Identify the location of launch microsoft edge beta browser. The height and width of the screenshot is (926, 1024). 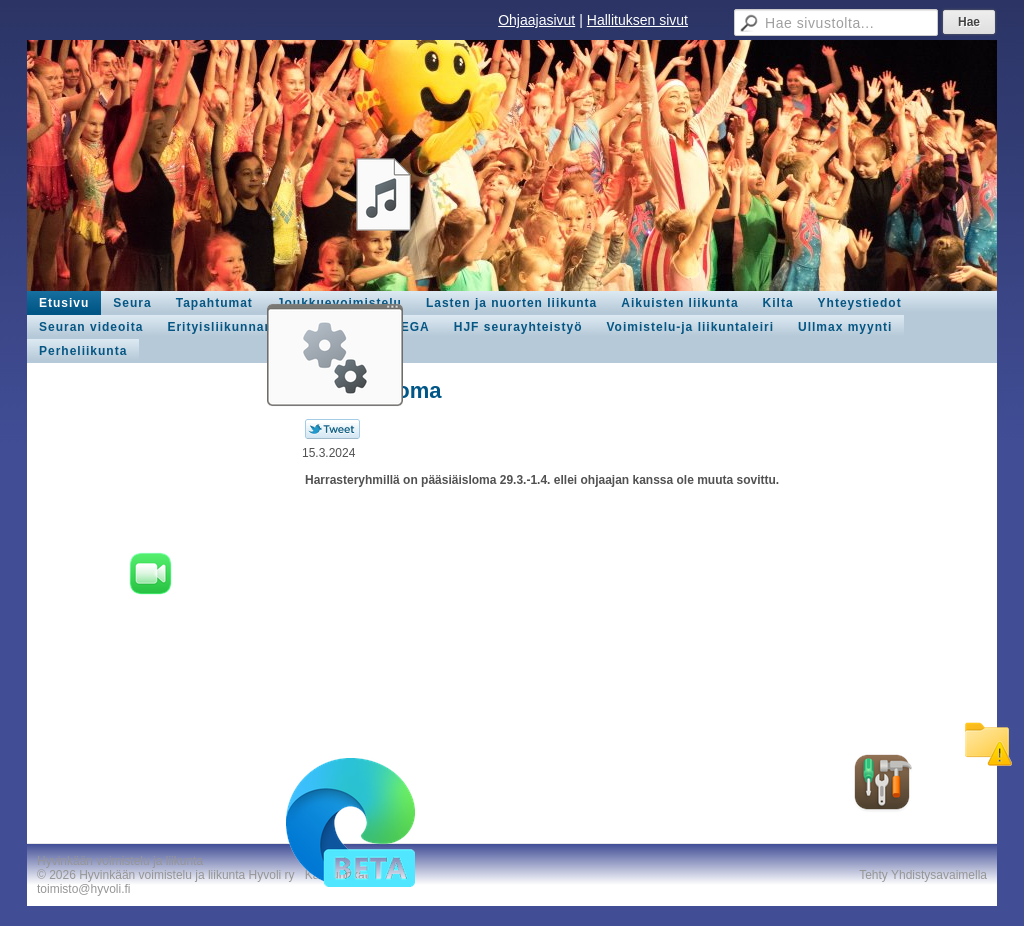
(350, 822).